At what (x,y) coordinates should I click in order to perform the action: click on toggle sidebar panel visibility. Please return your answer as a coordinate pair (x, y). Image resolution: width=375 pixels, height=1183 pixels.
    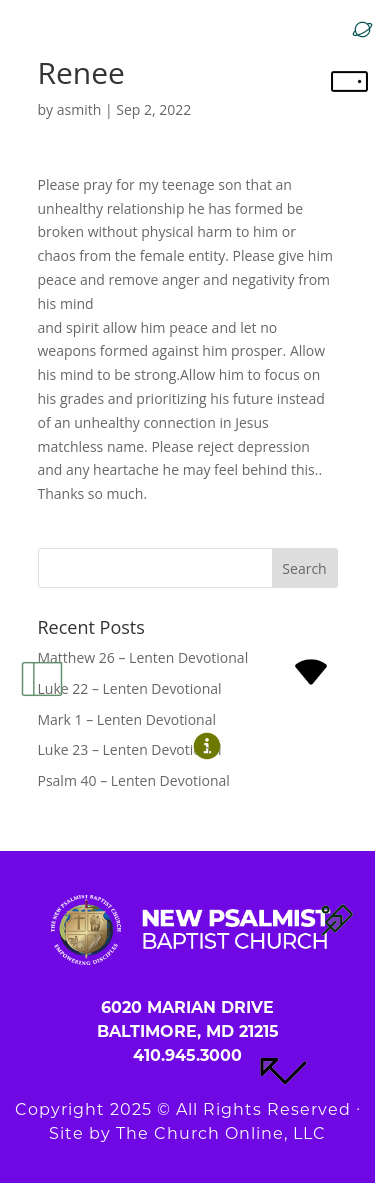
    Looking at the image, I should click on (42, 679).